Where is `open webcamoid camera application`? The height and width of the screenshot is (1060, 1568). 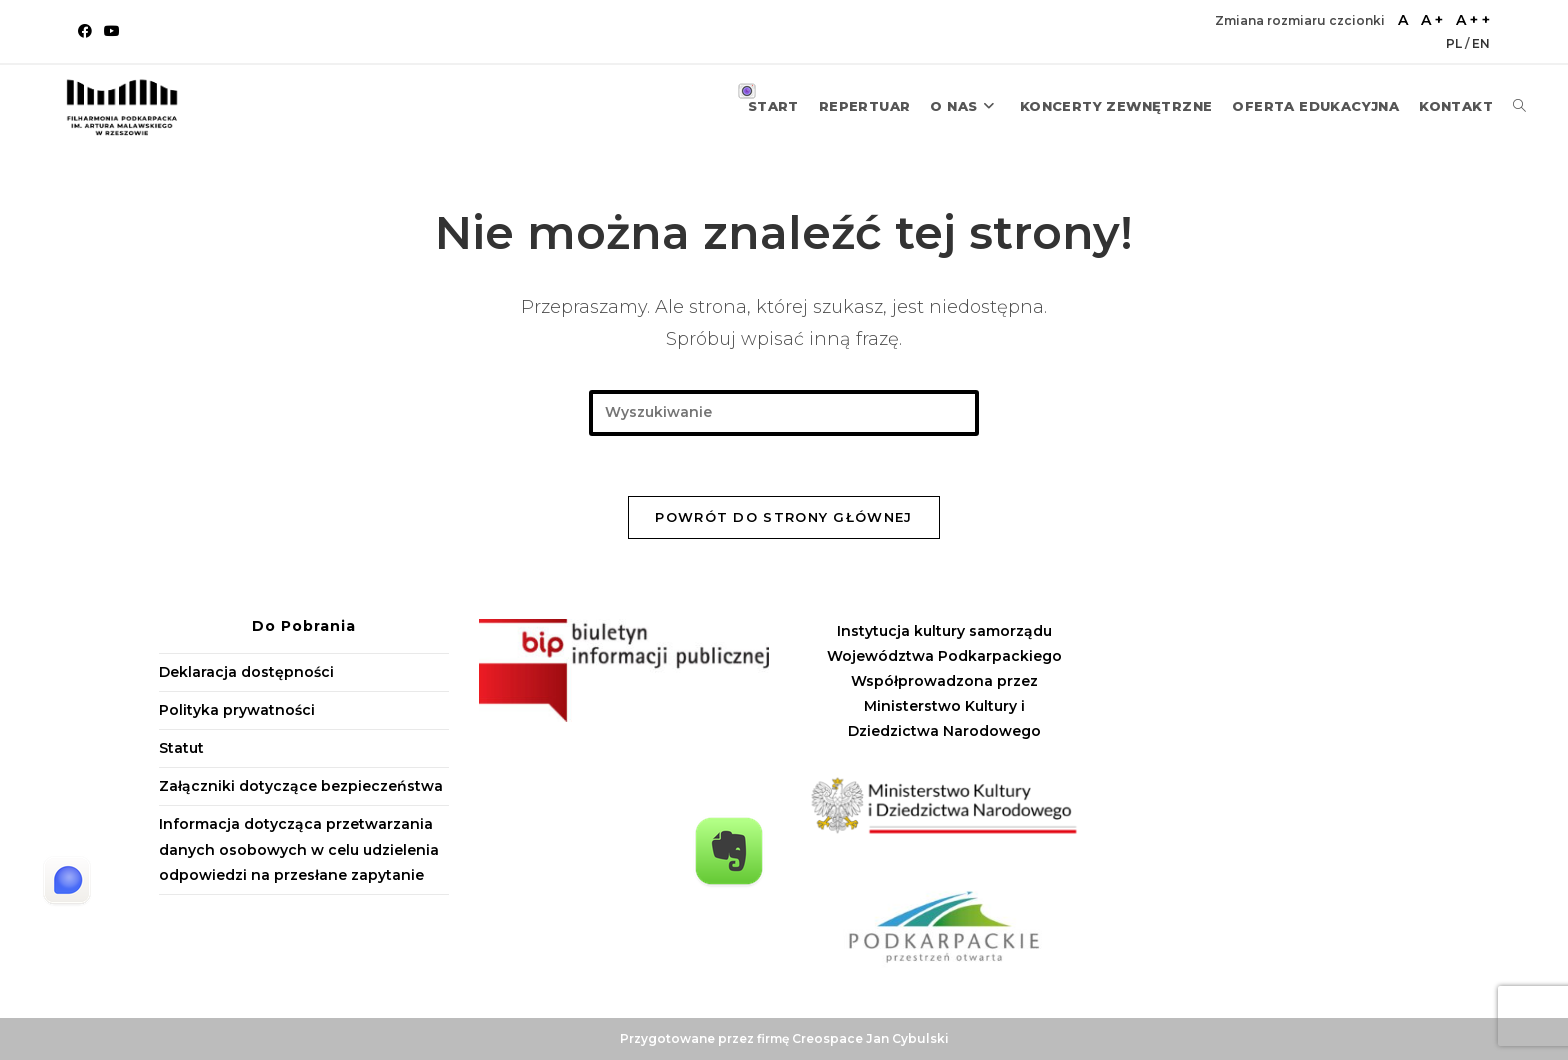 open webcamoid camera application is located at coordinates (747, 91).